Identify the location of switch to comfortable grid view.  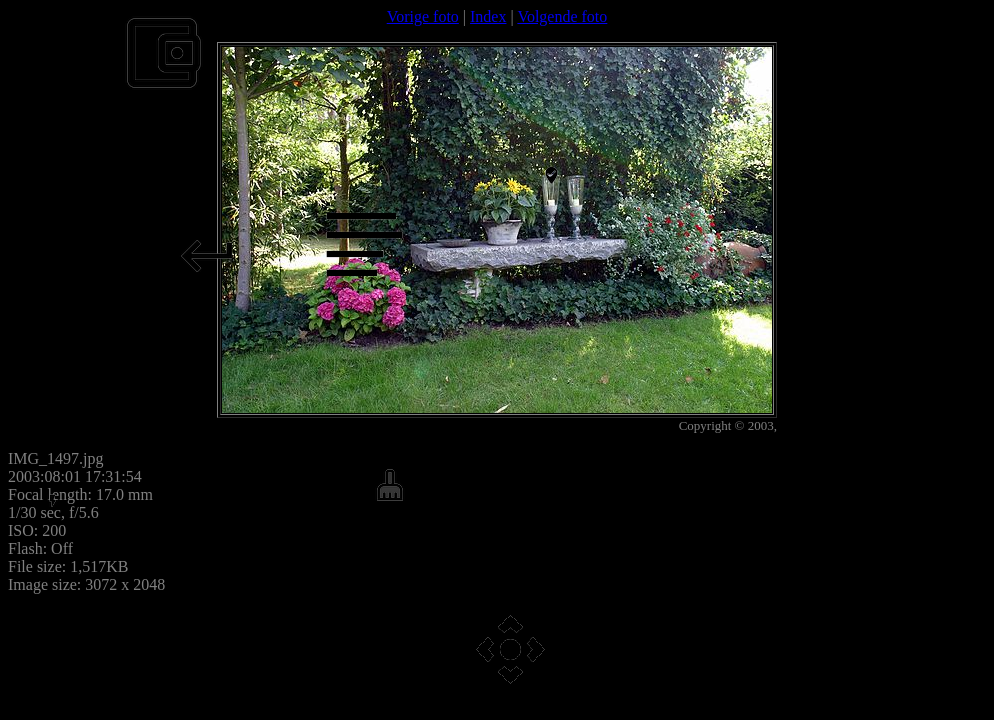
(308, 583).